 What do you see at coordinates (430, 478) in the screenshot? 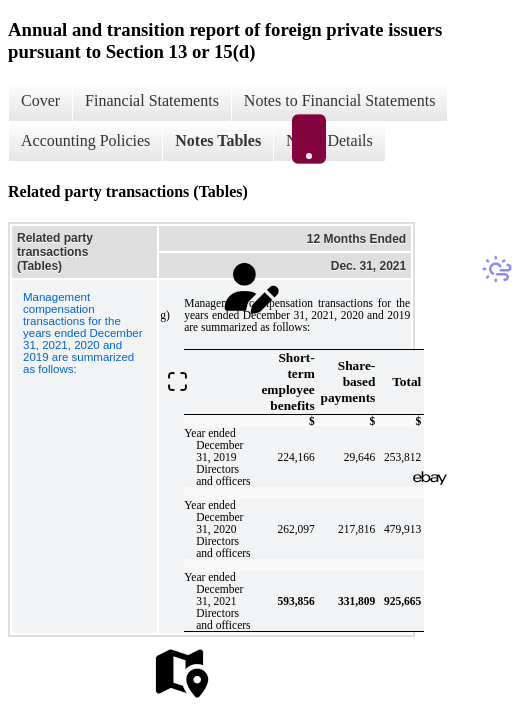
I see `open the eBay app` at bounding box center [430, 478].